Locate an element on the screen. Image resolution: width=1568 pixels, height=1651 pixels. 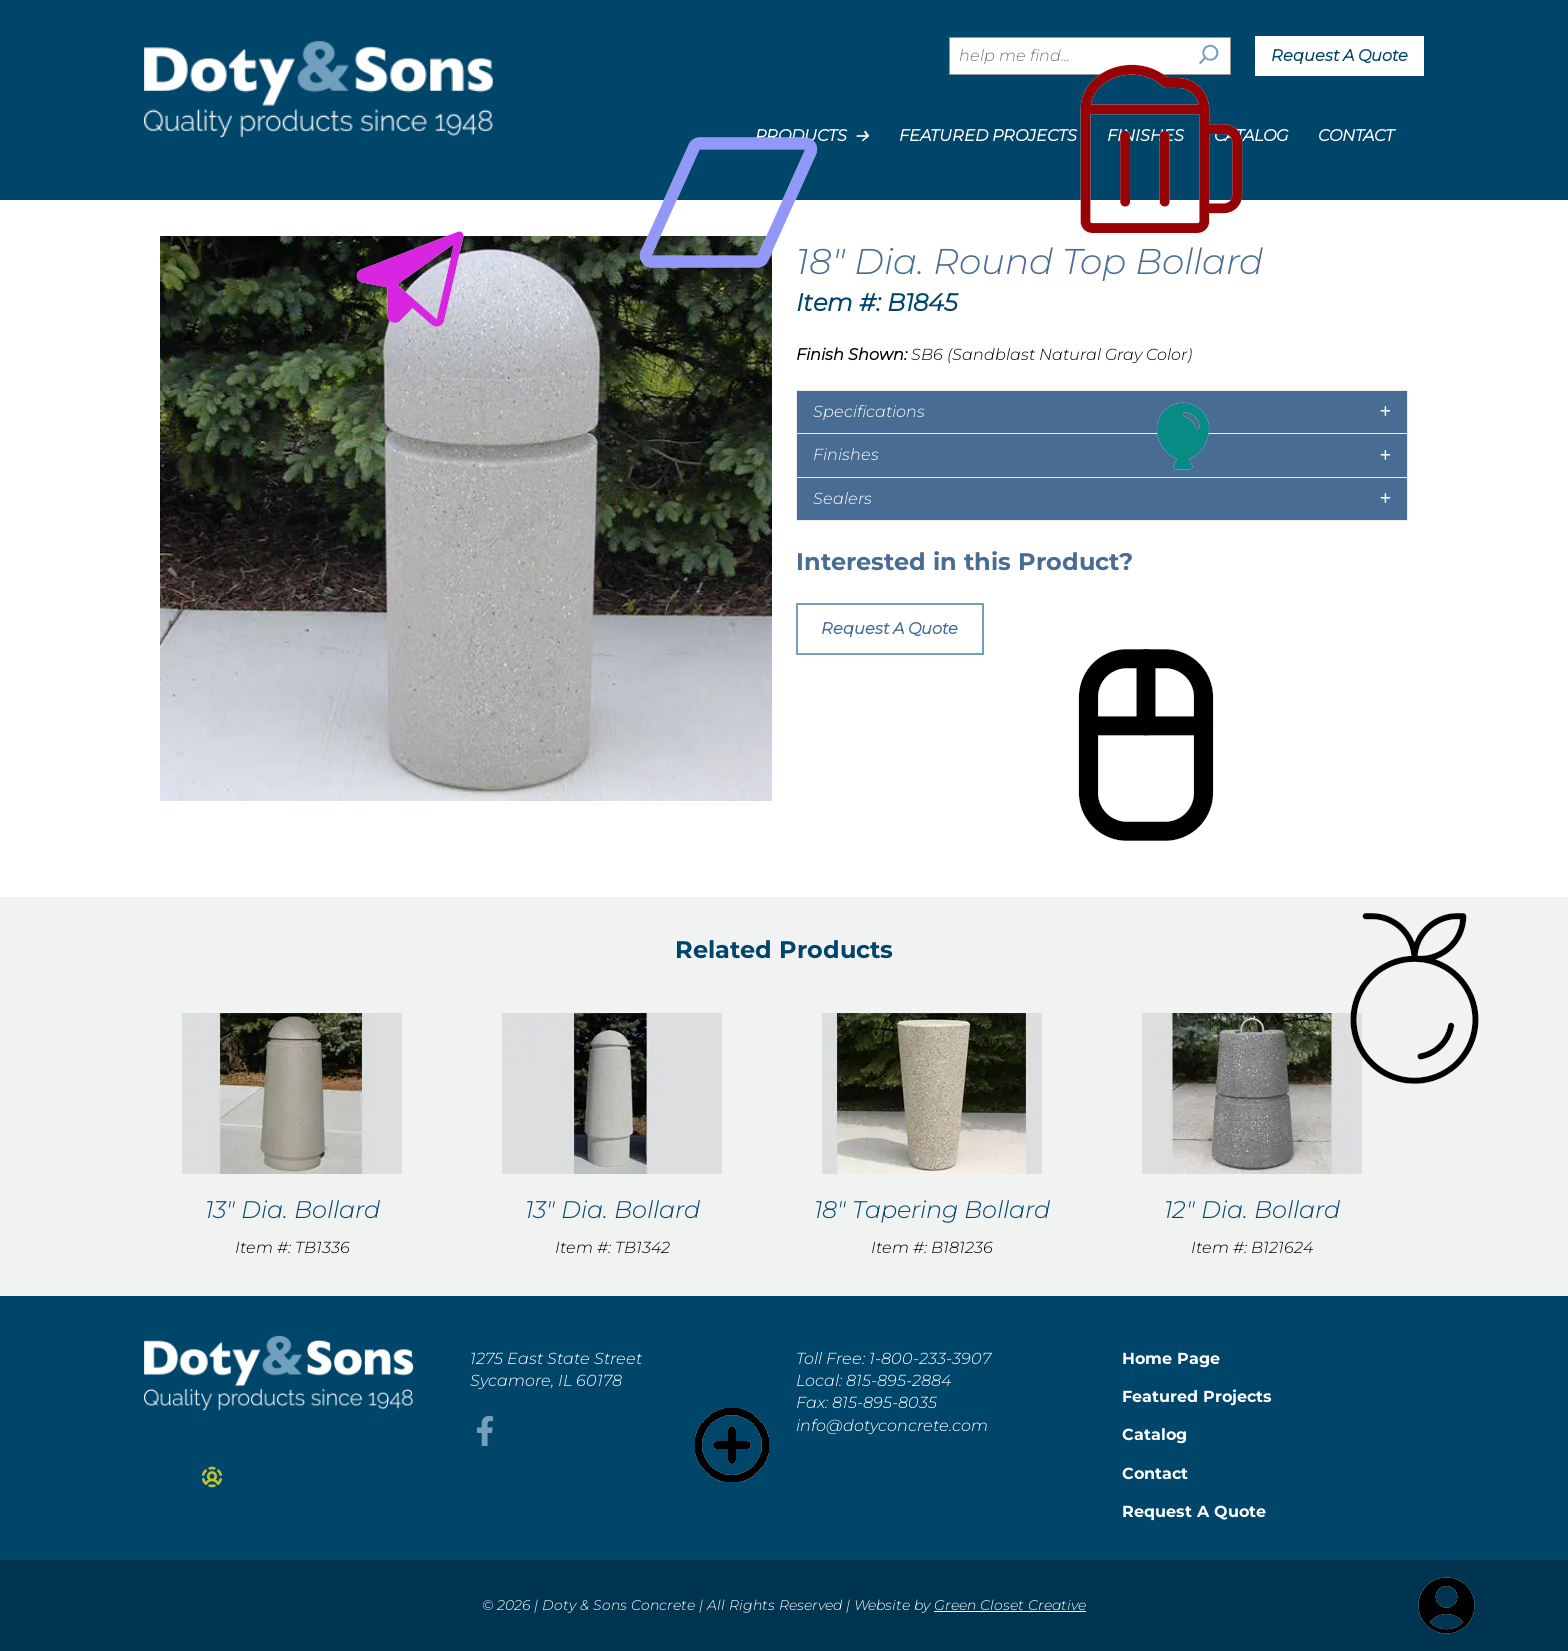
add a new item or entry is located at coordinates (732, 1445).